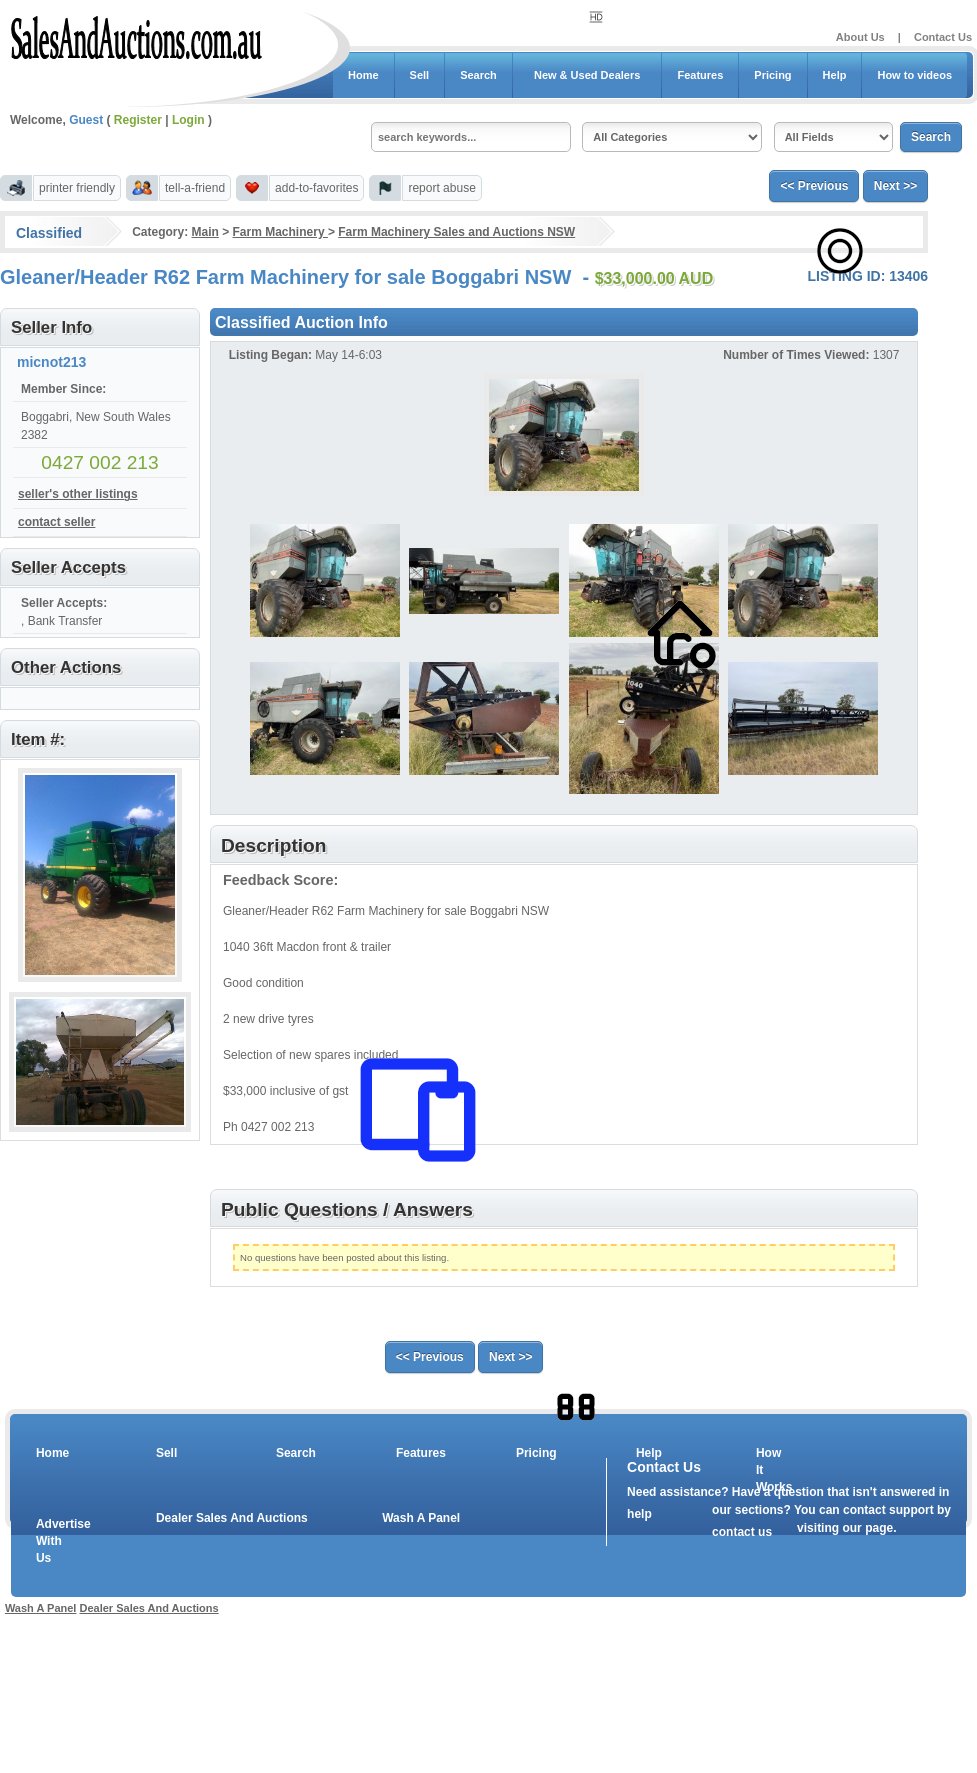  I want to click on select a single option from a list, so click(840, 251).